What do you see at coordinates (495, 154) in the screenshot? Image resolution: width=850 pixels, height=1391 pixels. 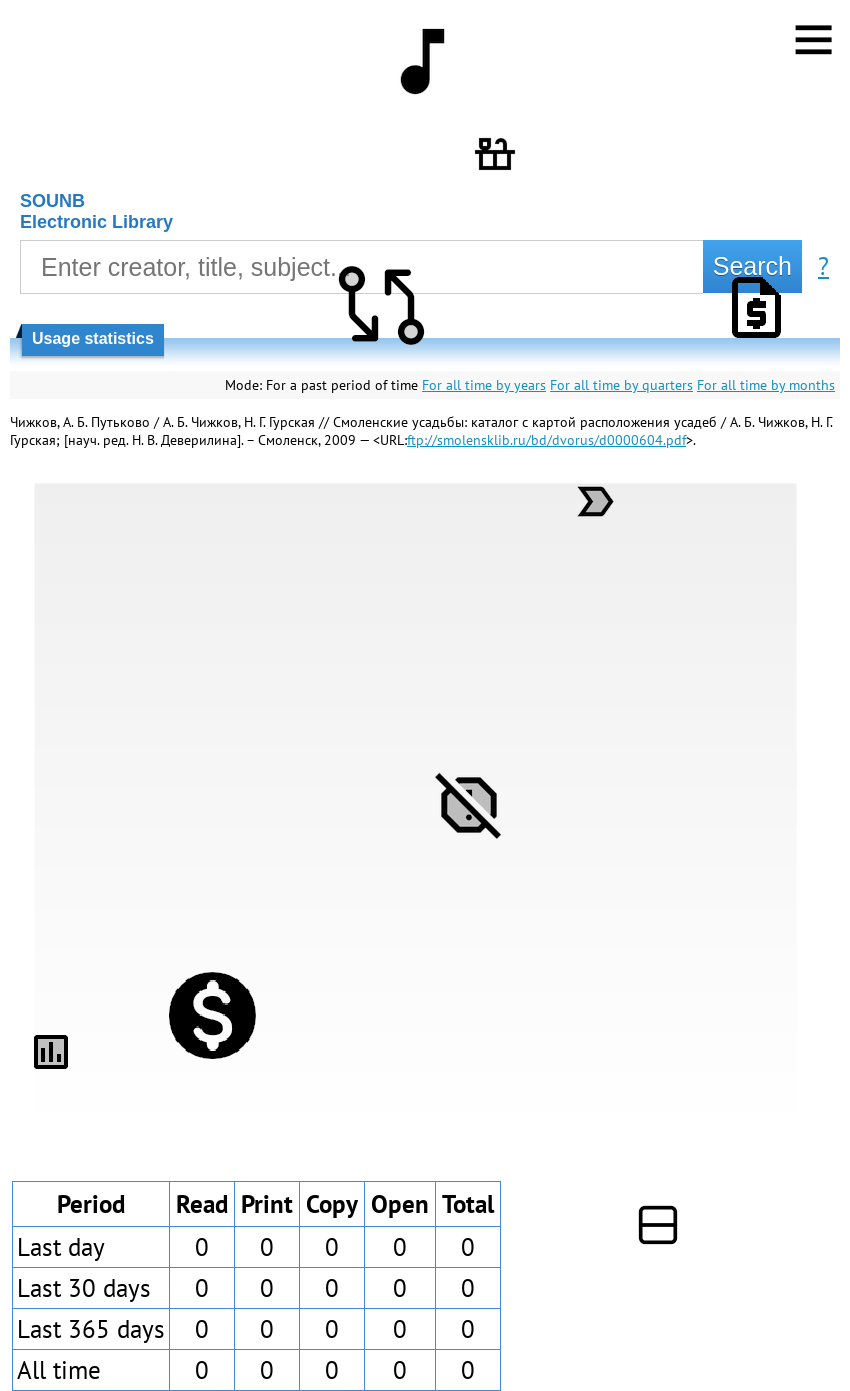 I see `browse kitchen countertop options` at bounding box center [495, 154].